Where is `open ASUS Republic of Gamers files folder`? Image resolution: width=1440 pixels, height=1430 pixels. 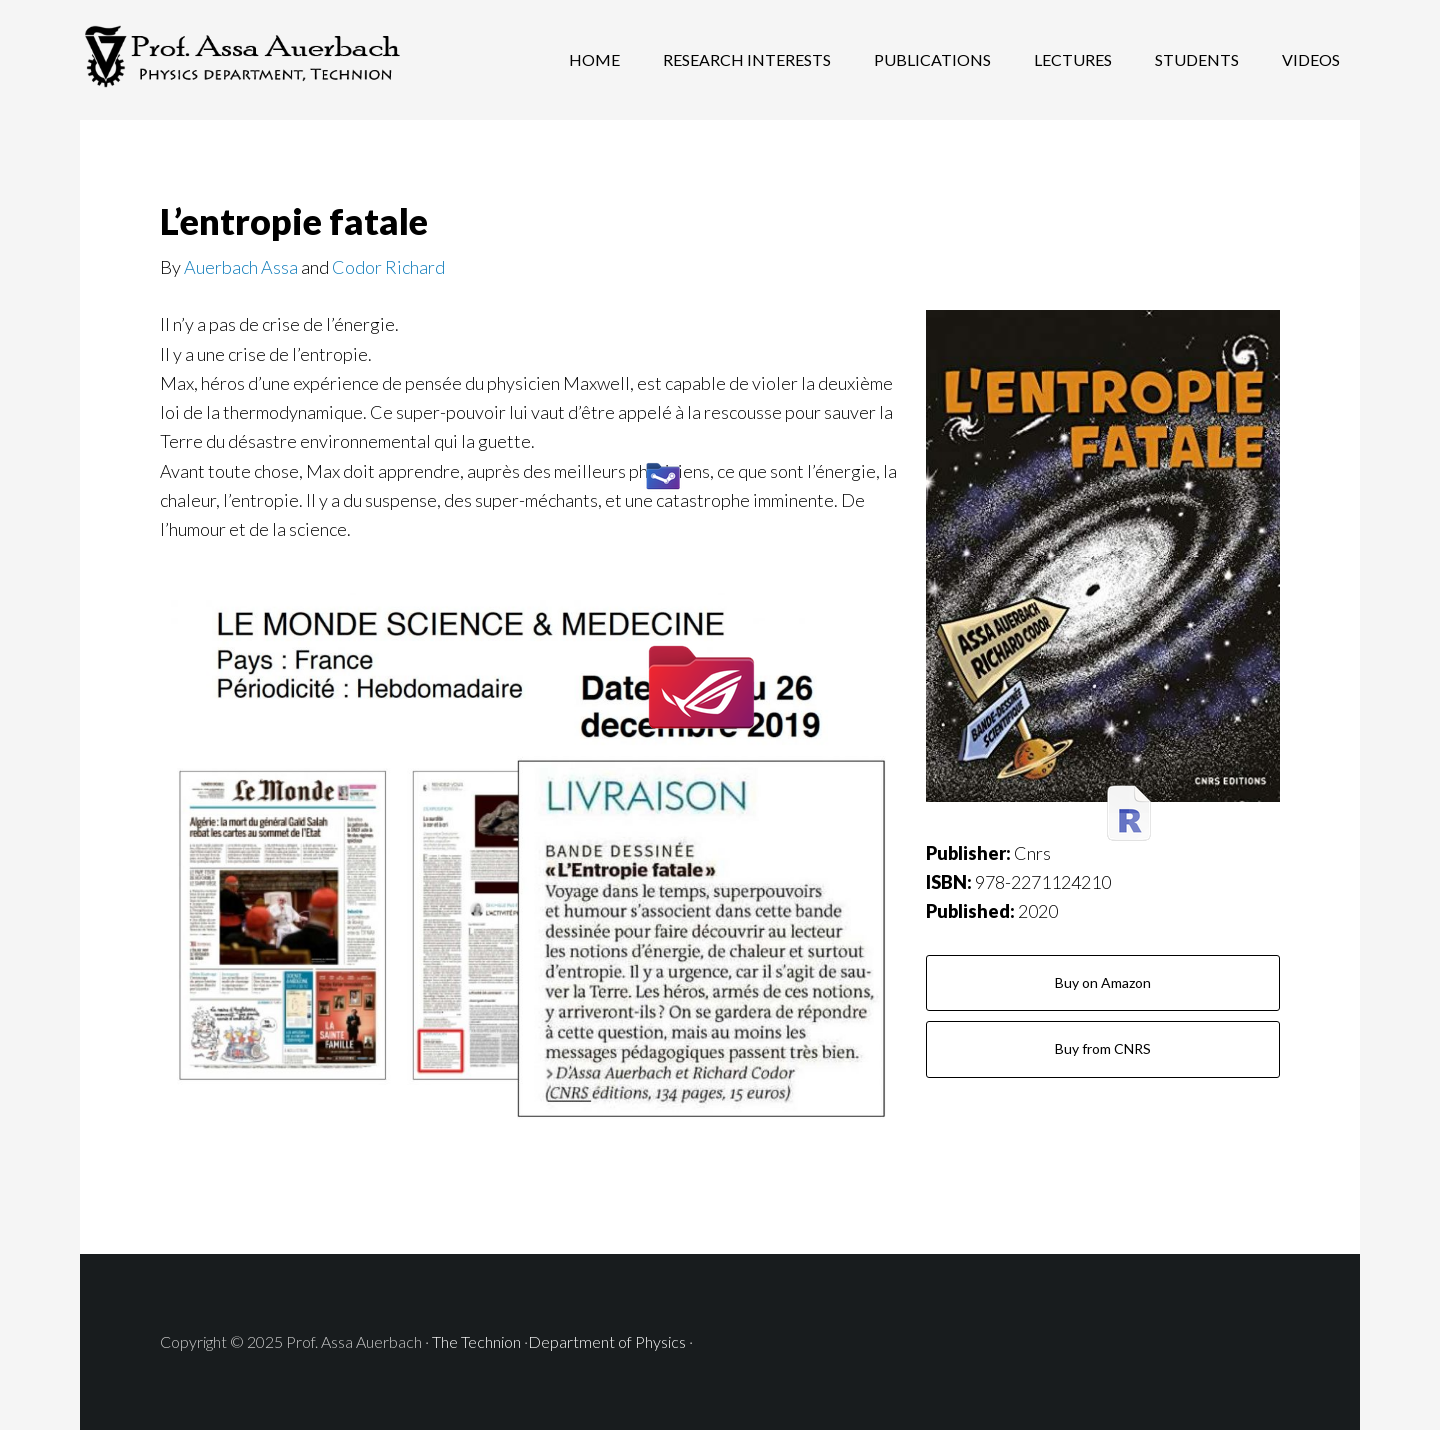
open ASUS Republic of Gamers files folder is located at coordinates (701, 690).